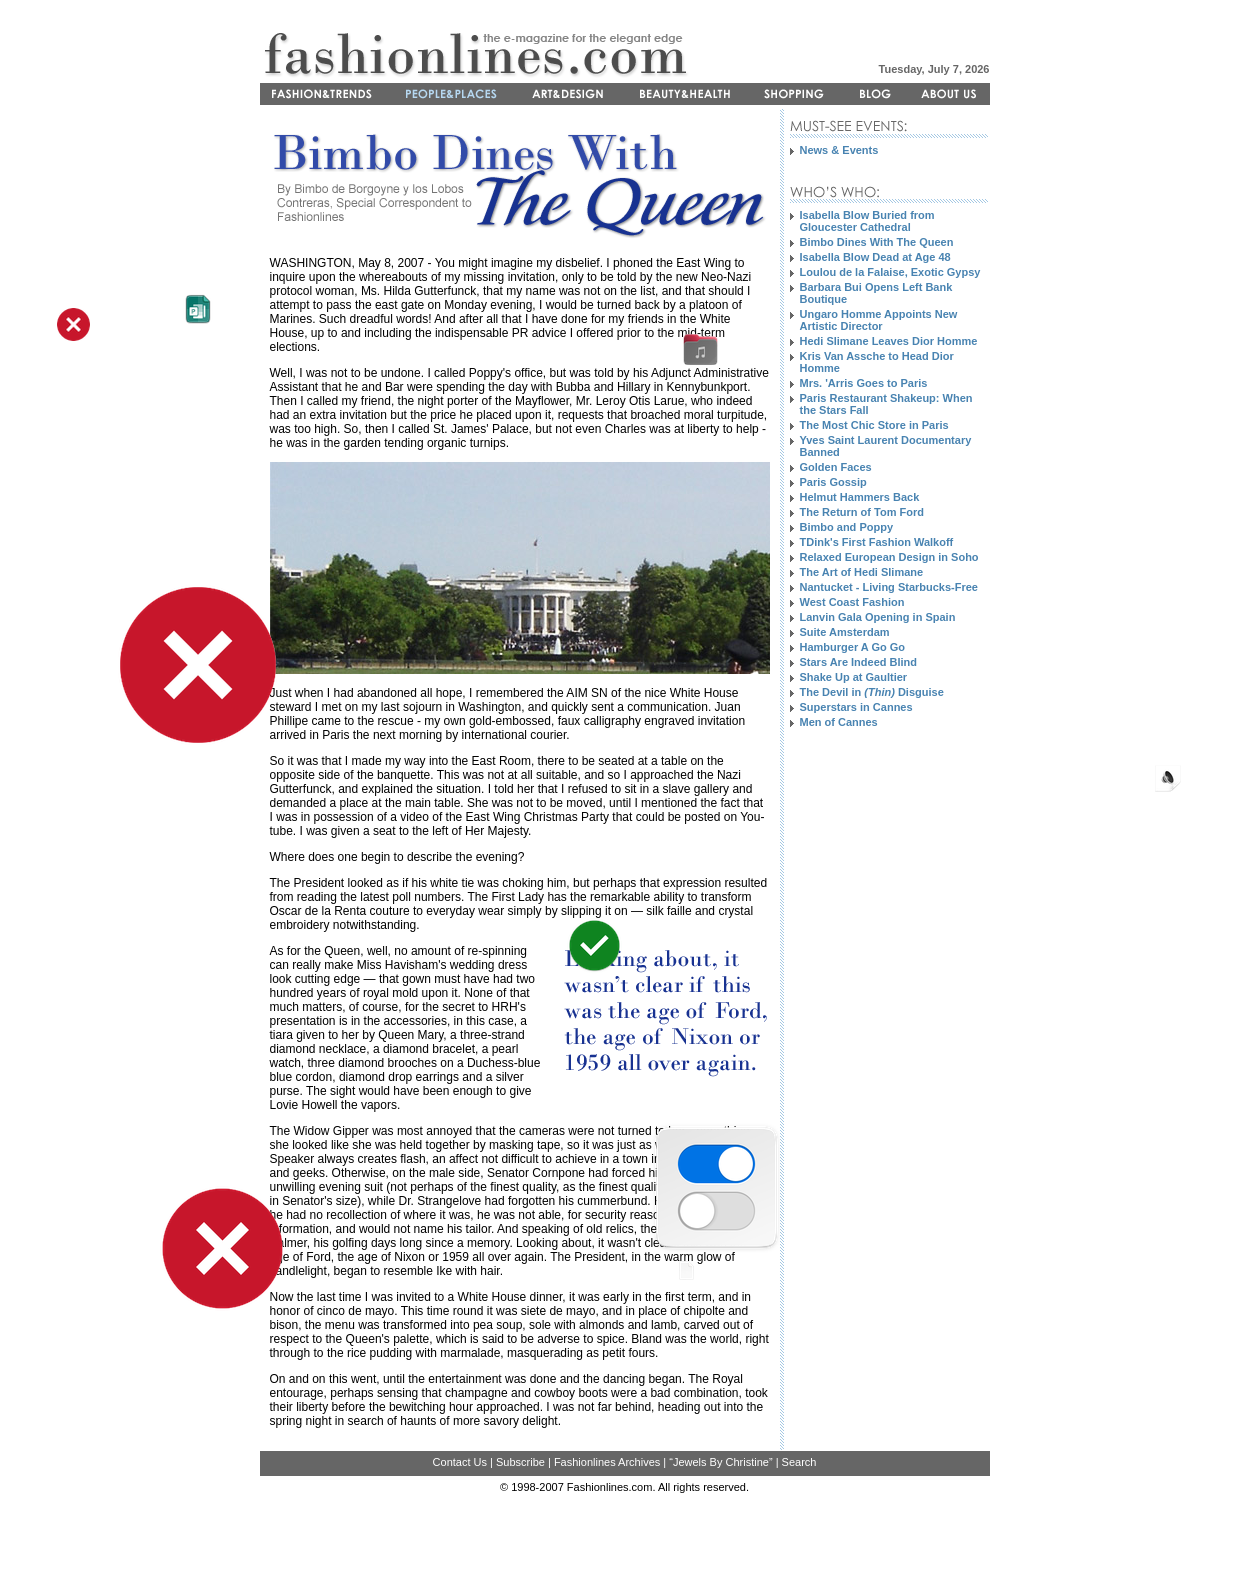 Image resolution: width=1249 pixels, height=1570 pixels. Describe the element at coordinates (1168, 779) in the screenshot. I see `a sound clipping or audio snippet file` at that location.